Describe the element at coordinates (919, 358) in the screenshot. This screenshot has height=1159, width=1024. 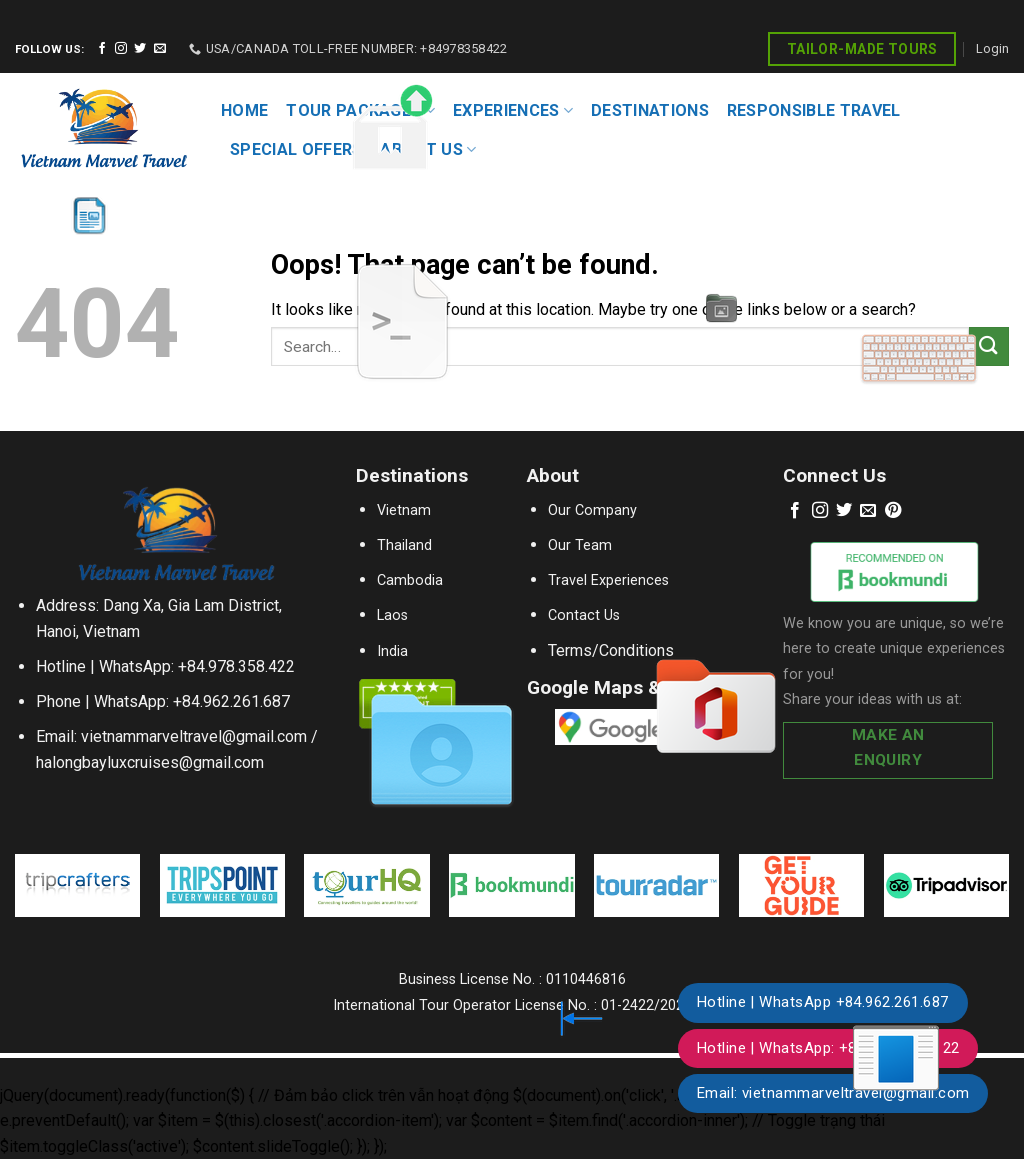
I see `connect to a bluetooth keyboard` at that location.